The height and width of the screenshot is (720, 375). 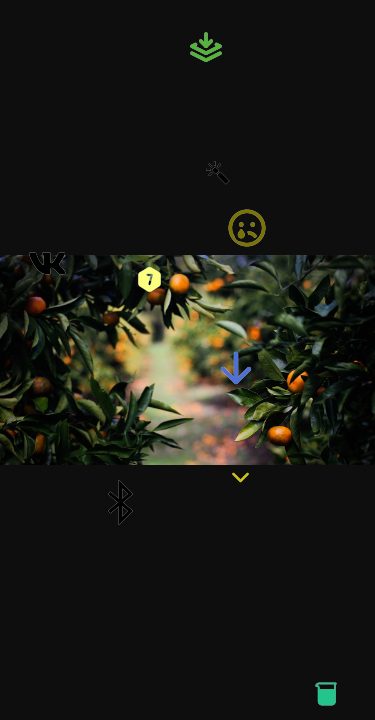 I want to click on toggle bluetooth connectivity on or off, so click(x=120, y=502).